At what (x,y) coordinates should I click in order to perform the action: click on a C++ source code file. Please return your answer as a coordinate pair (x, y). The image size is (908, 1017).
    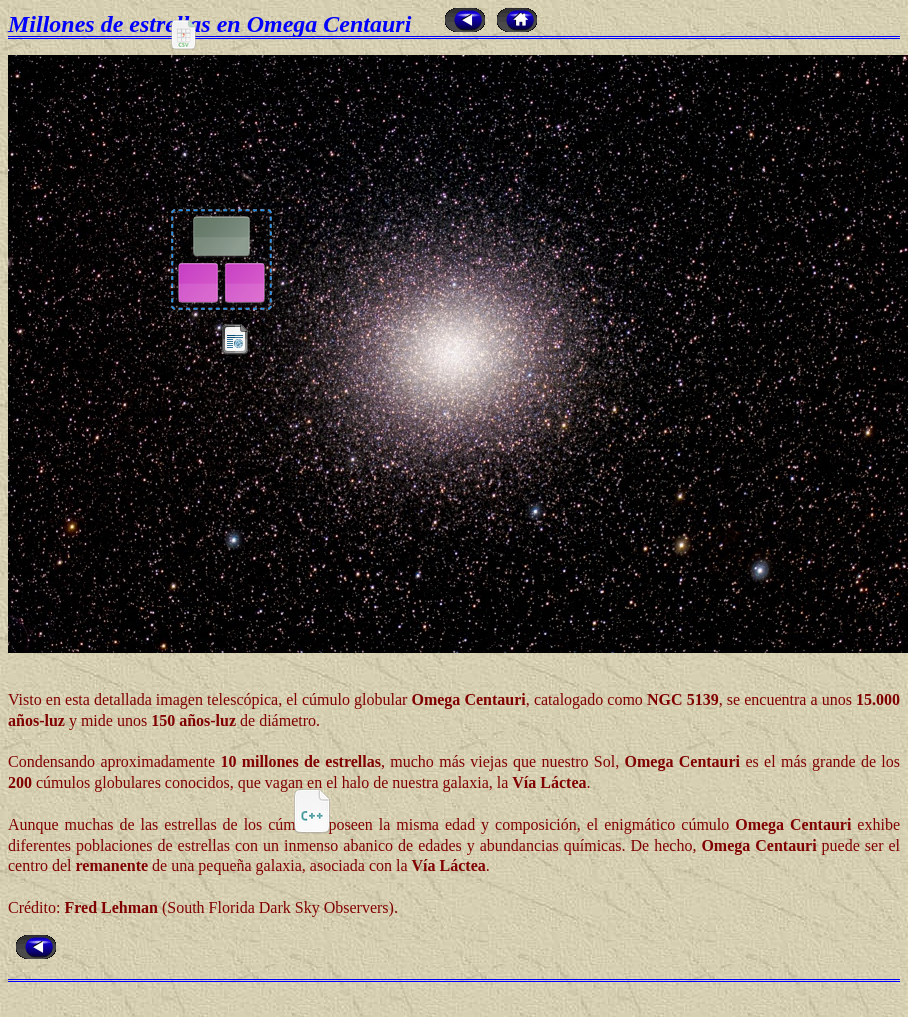
    Looking at the image, I should click on (312, 811).